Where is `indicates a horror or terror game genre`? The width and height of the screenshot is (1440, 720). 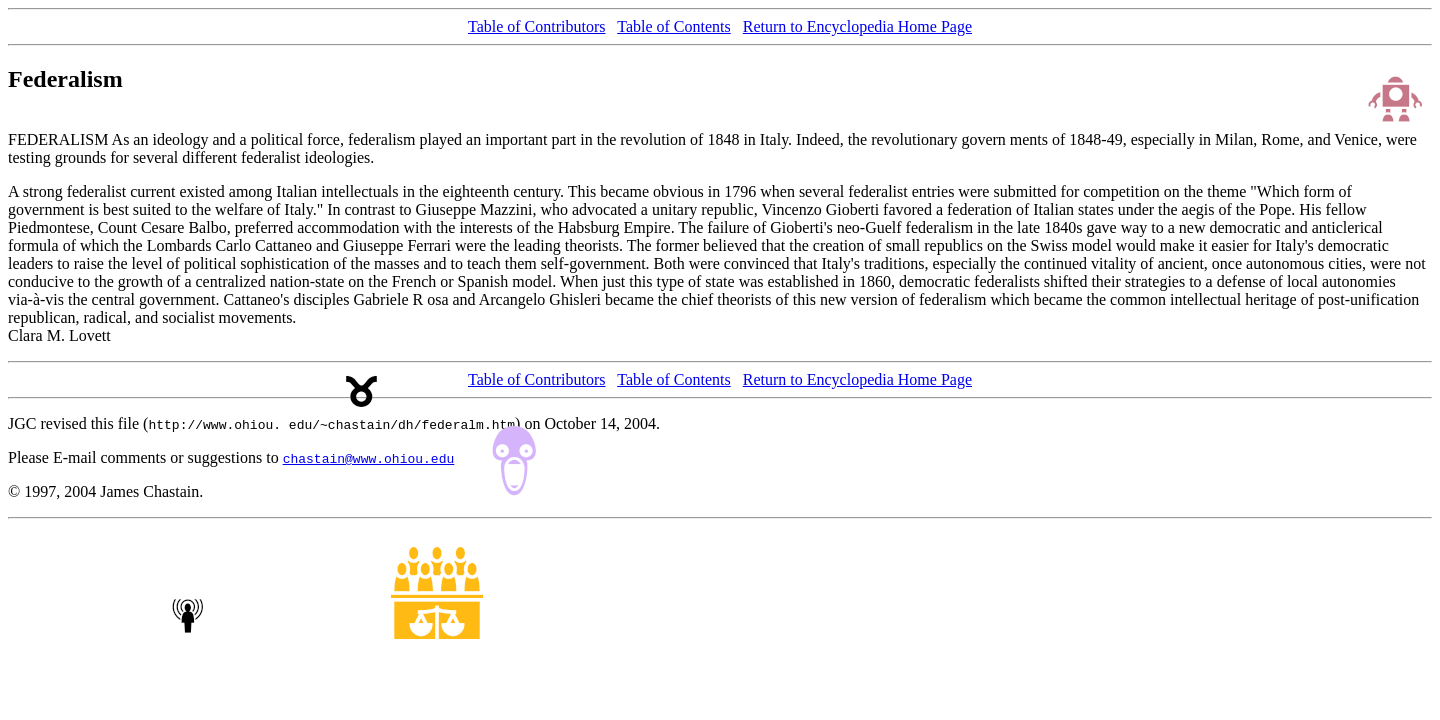 indicates a horror or terror game genre is located at coordinates (514, 460).